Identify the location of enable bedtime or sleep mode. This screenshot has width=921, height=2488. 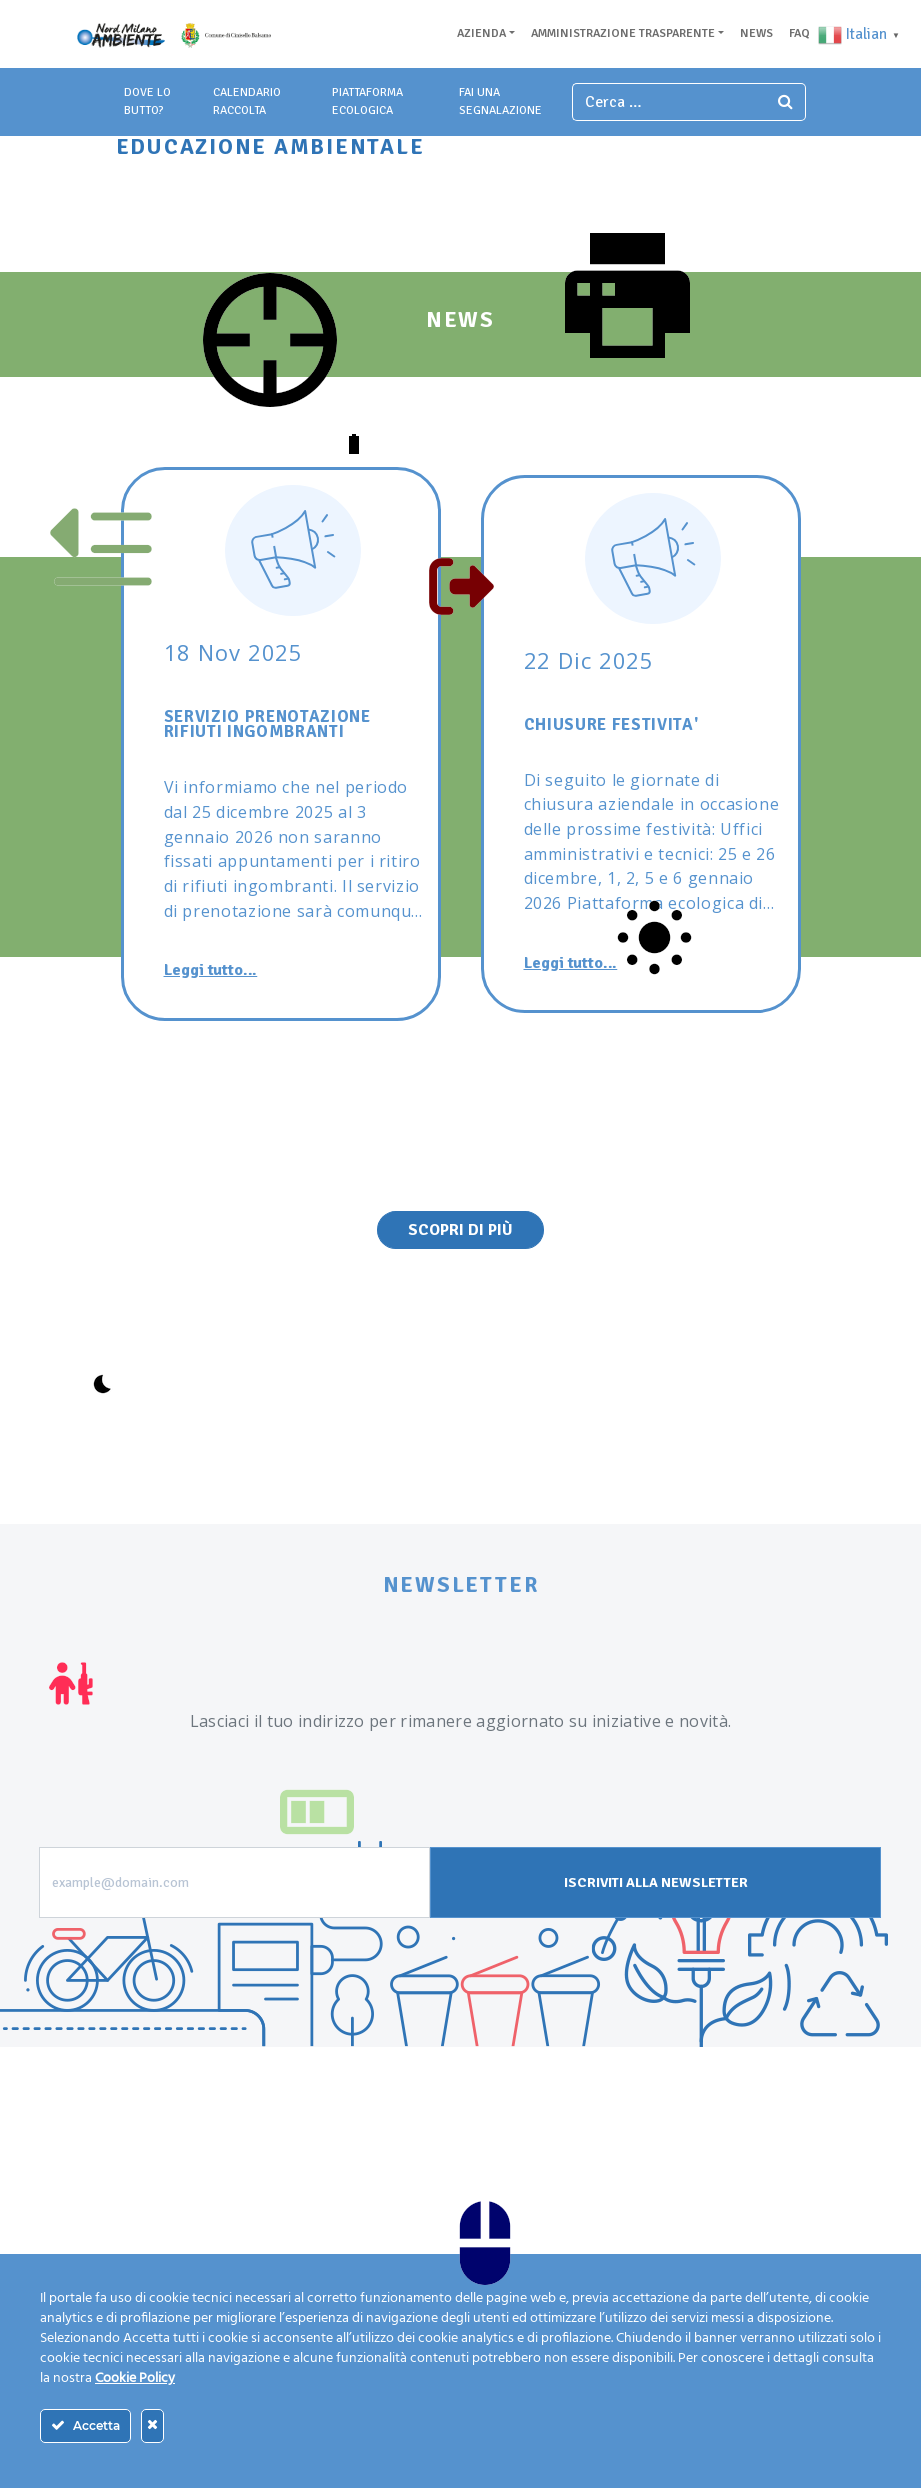
(103, 1384).